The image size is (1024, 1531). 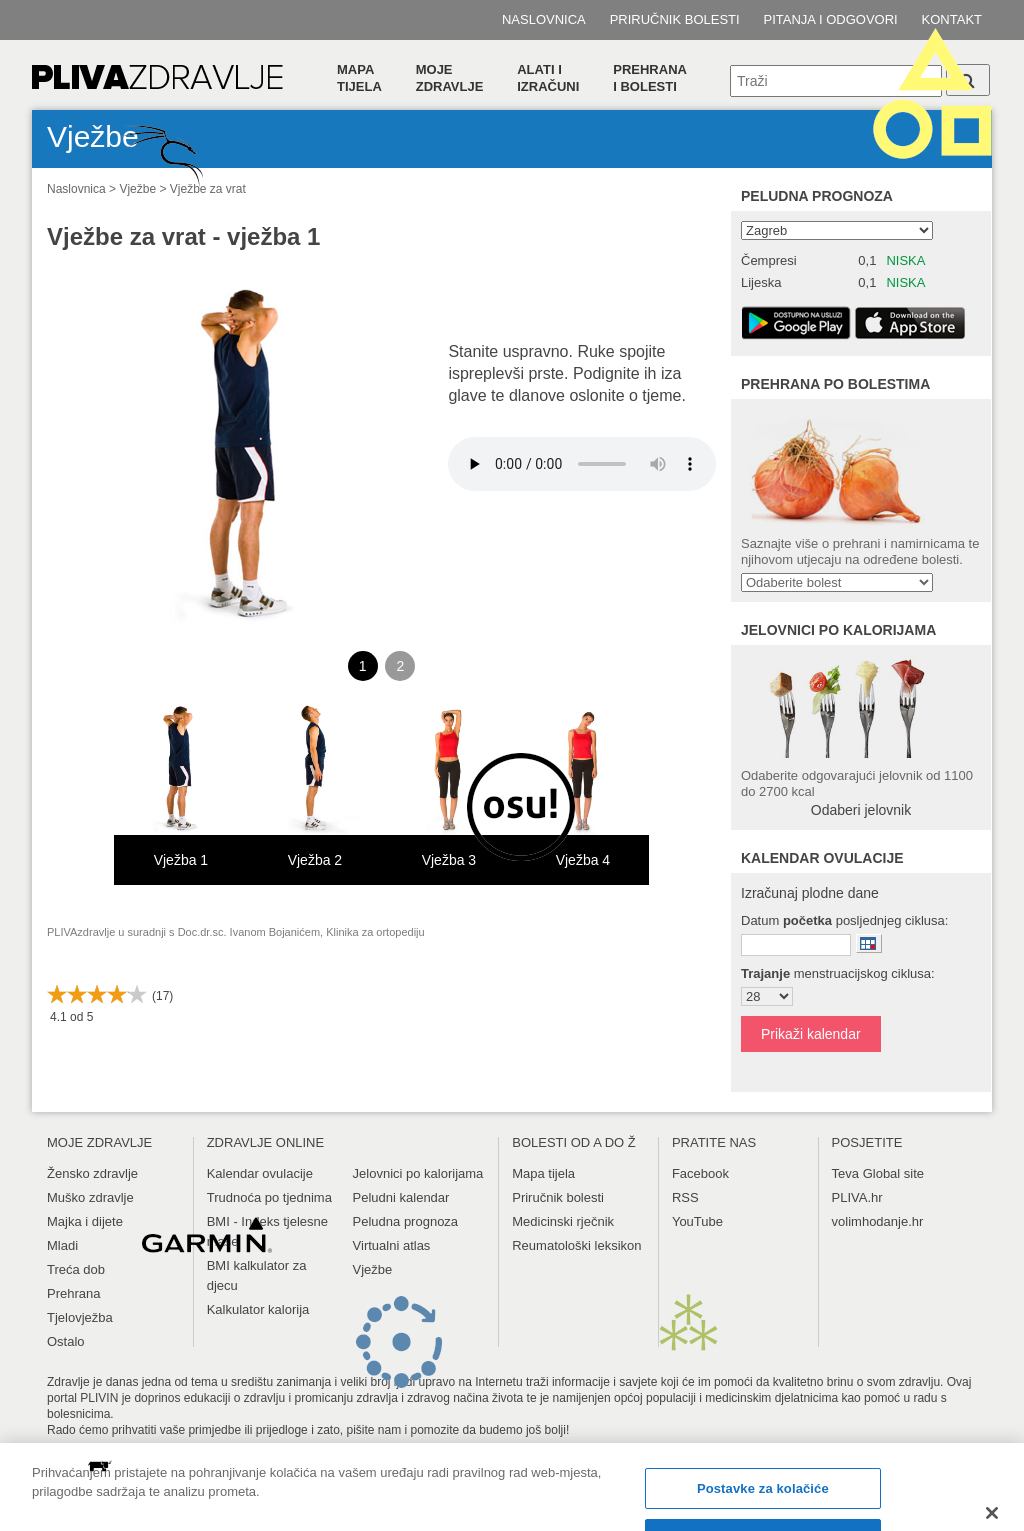 I want to click on connect to the fediverse, so click(x=688, y=1323).